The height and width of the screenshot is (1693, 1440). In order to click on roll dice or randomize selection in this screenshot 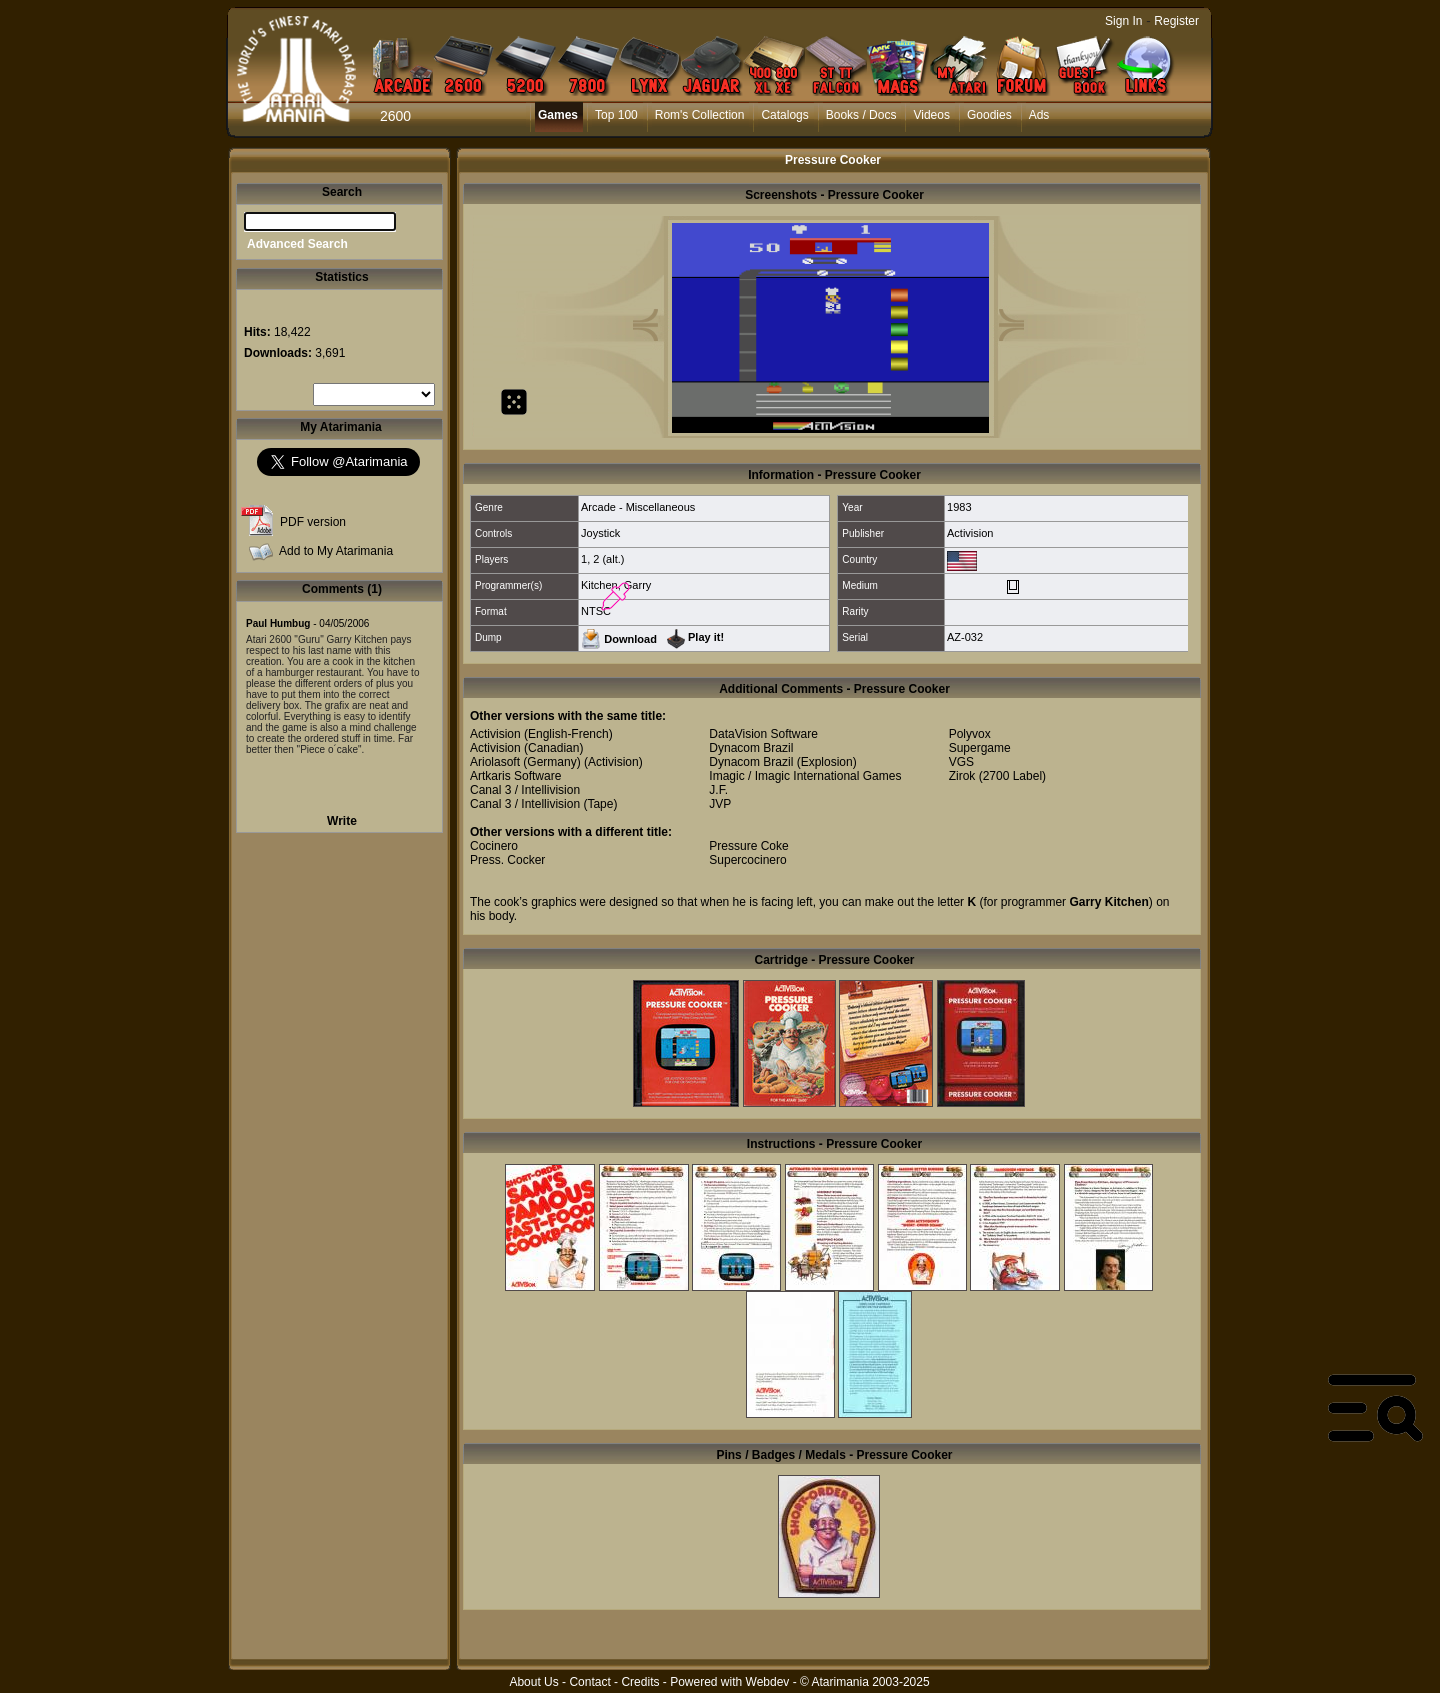, I will do `click(514, 402)`.